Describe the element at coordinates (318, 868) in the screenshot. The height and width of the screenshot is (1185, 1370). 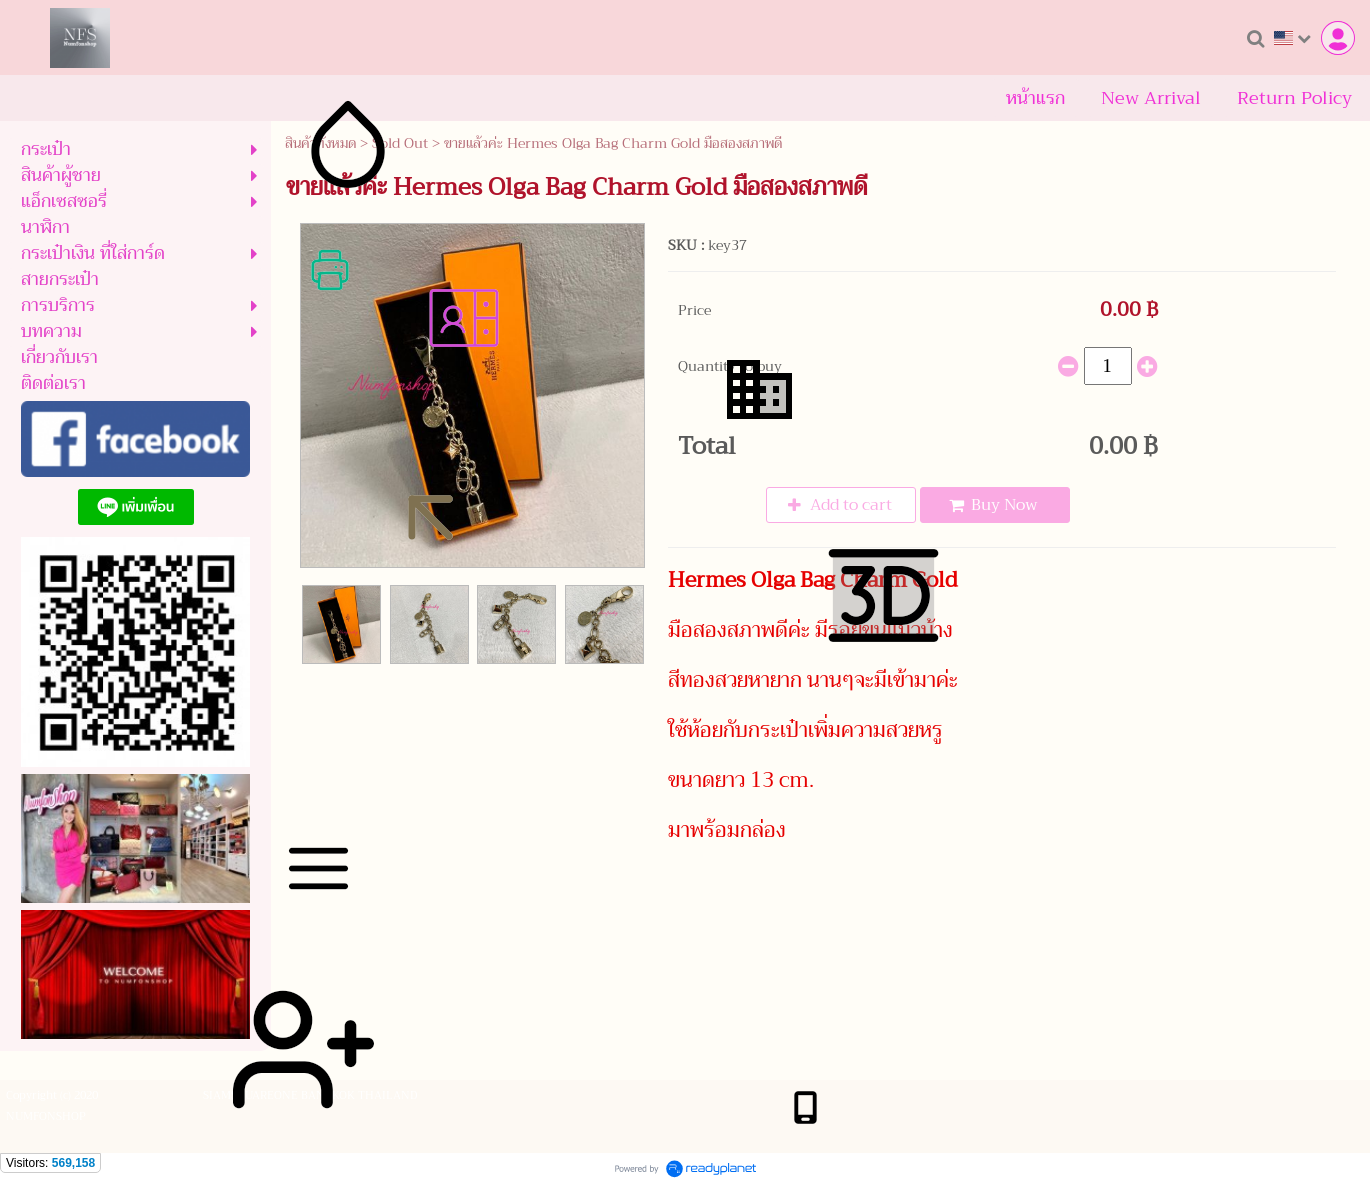
I see `open navigation menu` at that location.